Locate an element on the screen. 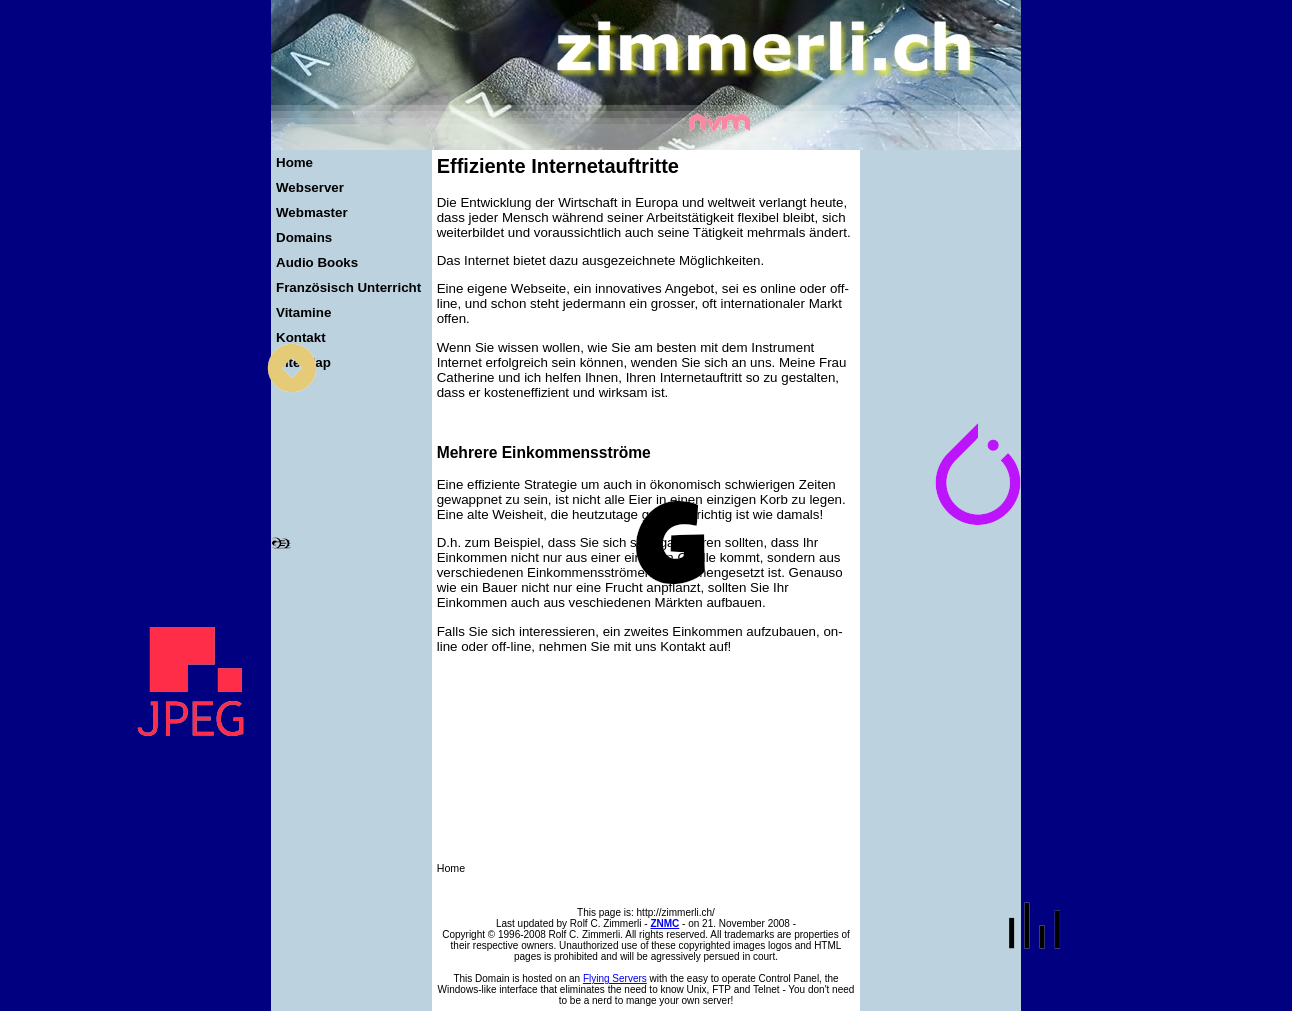 Image resolution: width=1292 pixels, height=1011 pixels. gatling load testing tool logo is located at coordinates (281, 543).